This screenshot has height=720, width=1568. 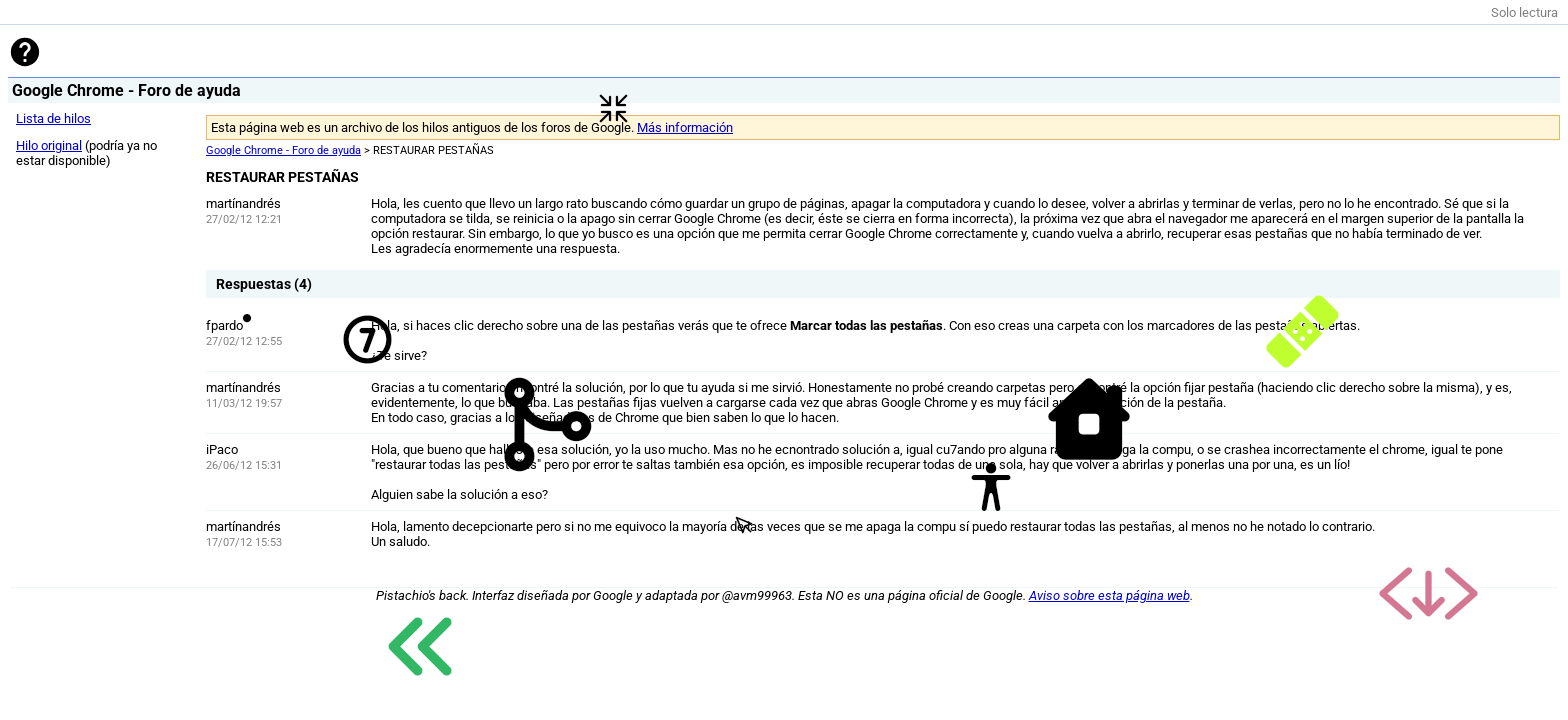 I want to click on access first aid or medical information, so click(x=1302, y=331).